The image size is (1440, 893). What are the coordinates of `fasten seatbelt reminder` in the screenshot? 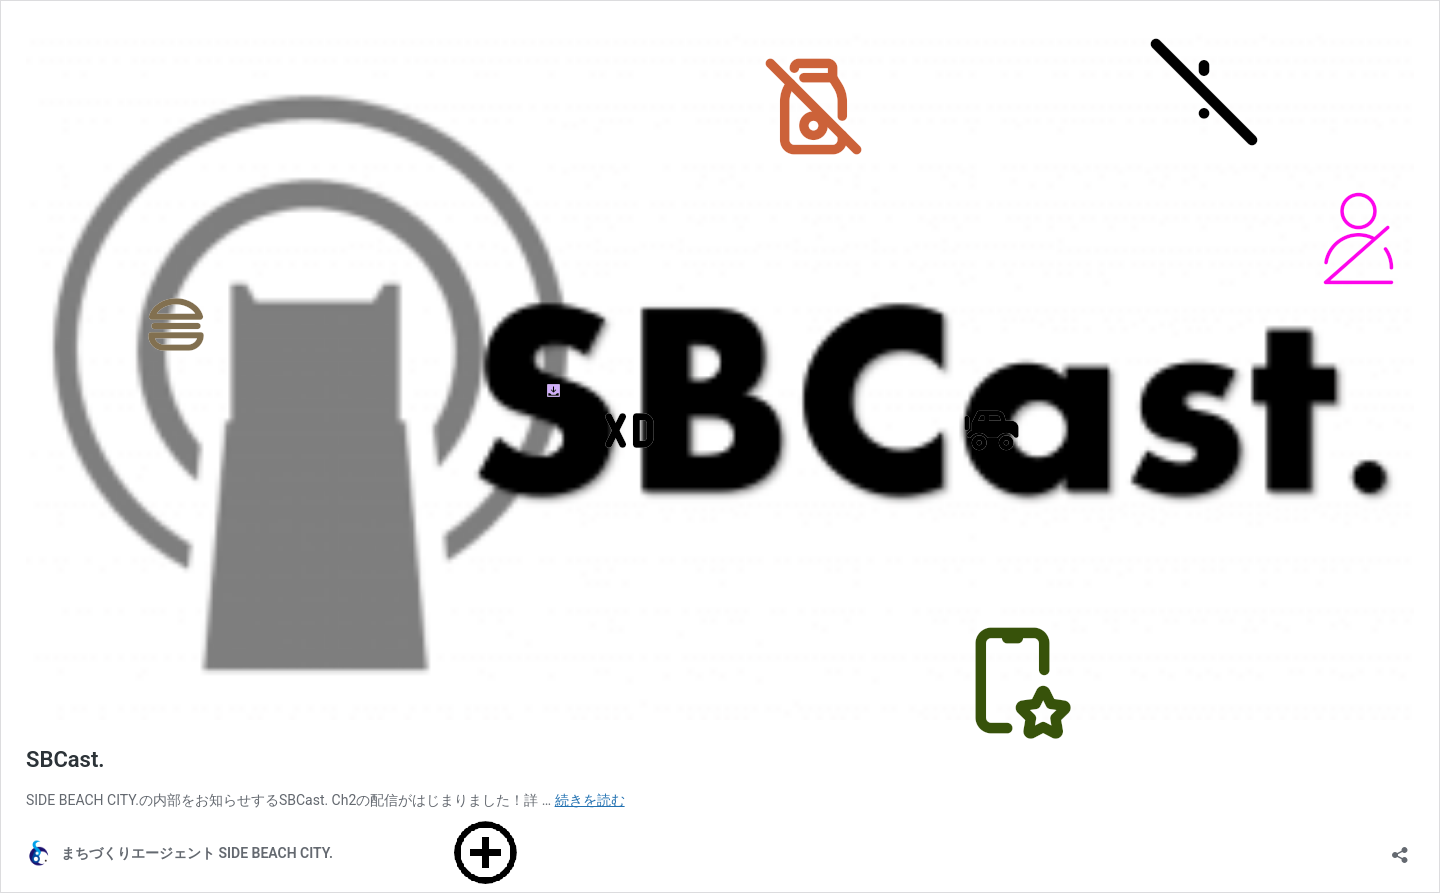 It's located at (1358, 238).